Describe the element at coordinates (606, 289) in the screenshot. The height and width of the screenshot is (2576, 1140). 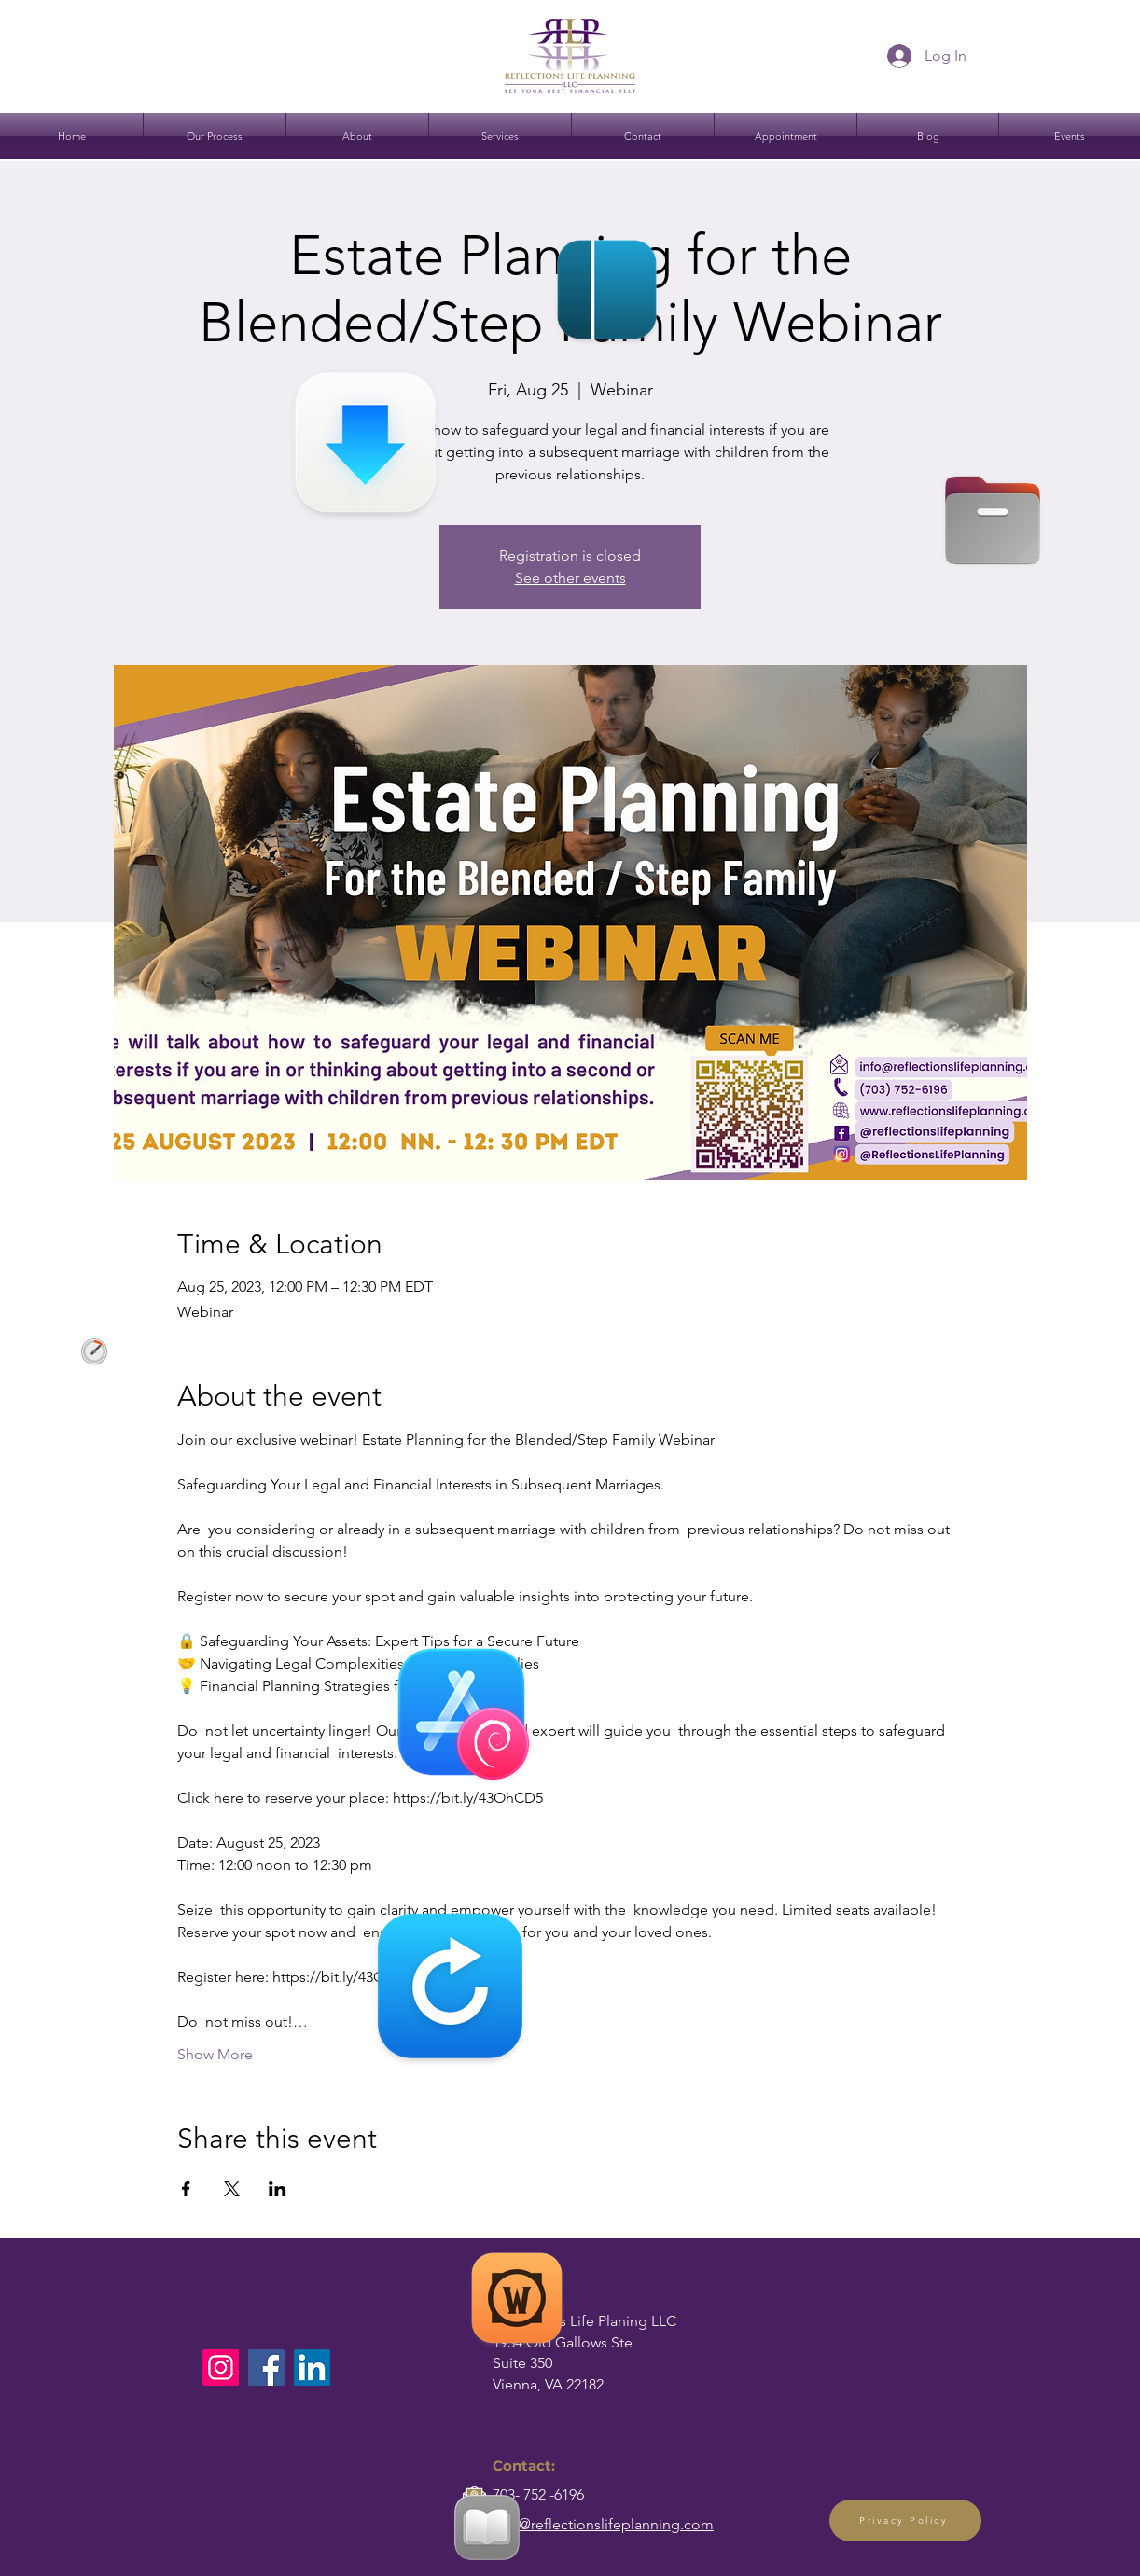
I see `open shotcut video editor` at that location.